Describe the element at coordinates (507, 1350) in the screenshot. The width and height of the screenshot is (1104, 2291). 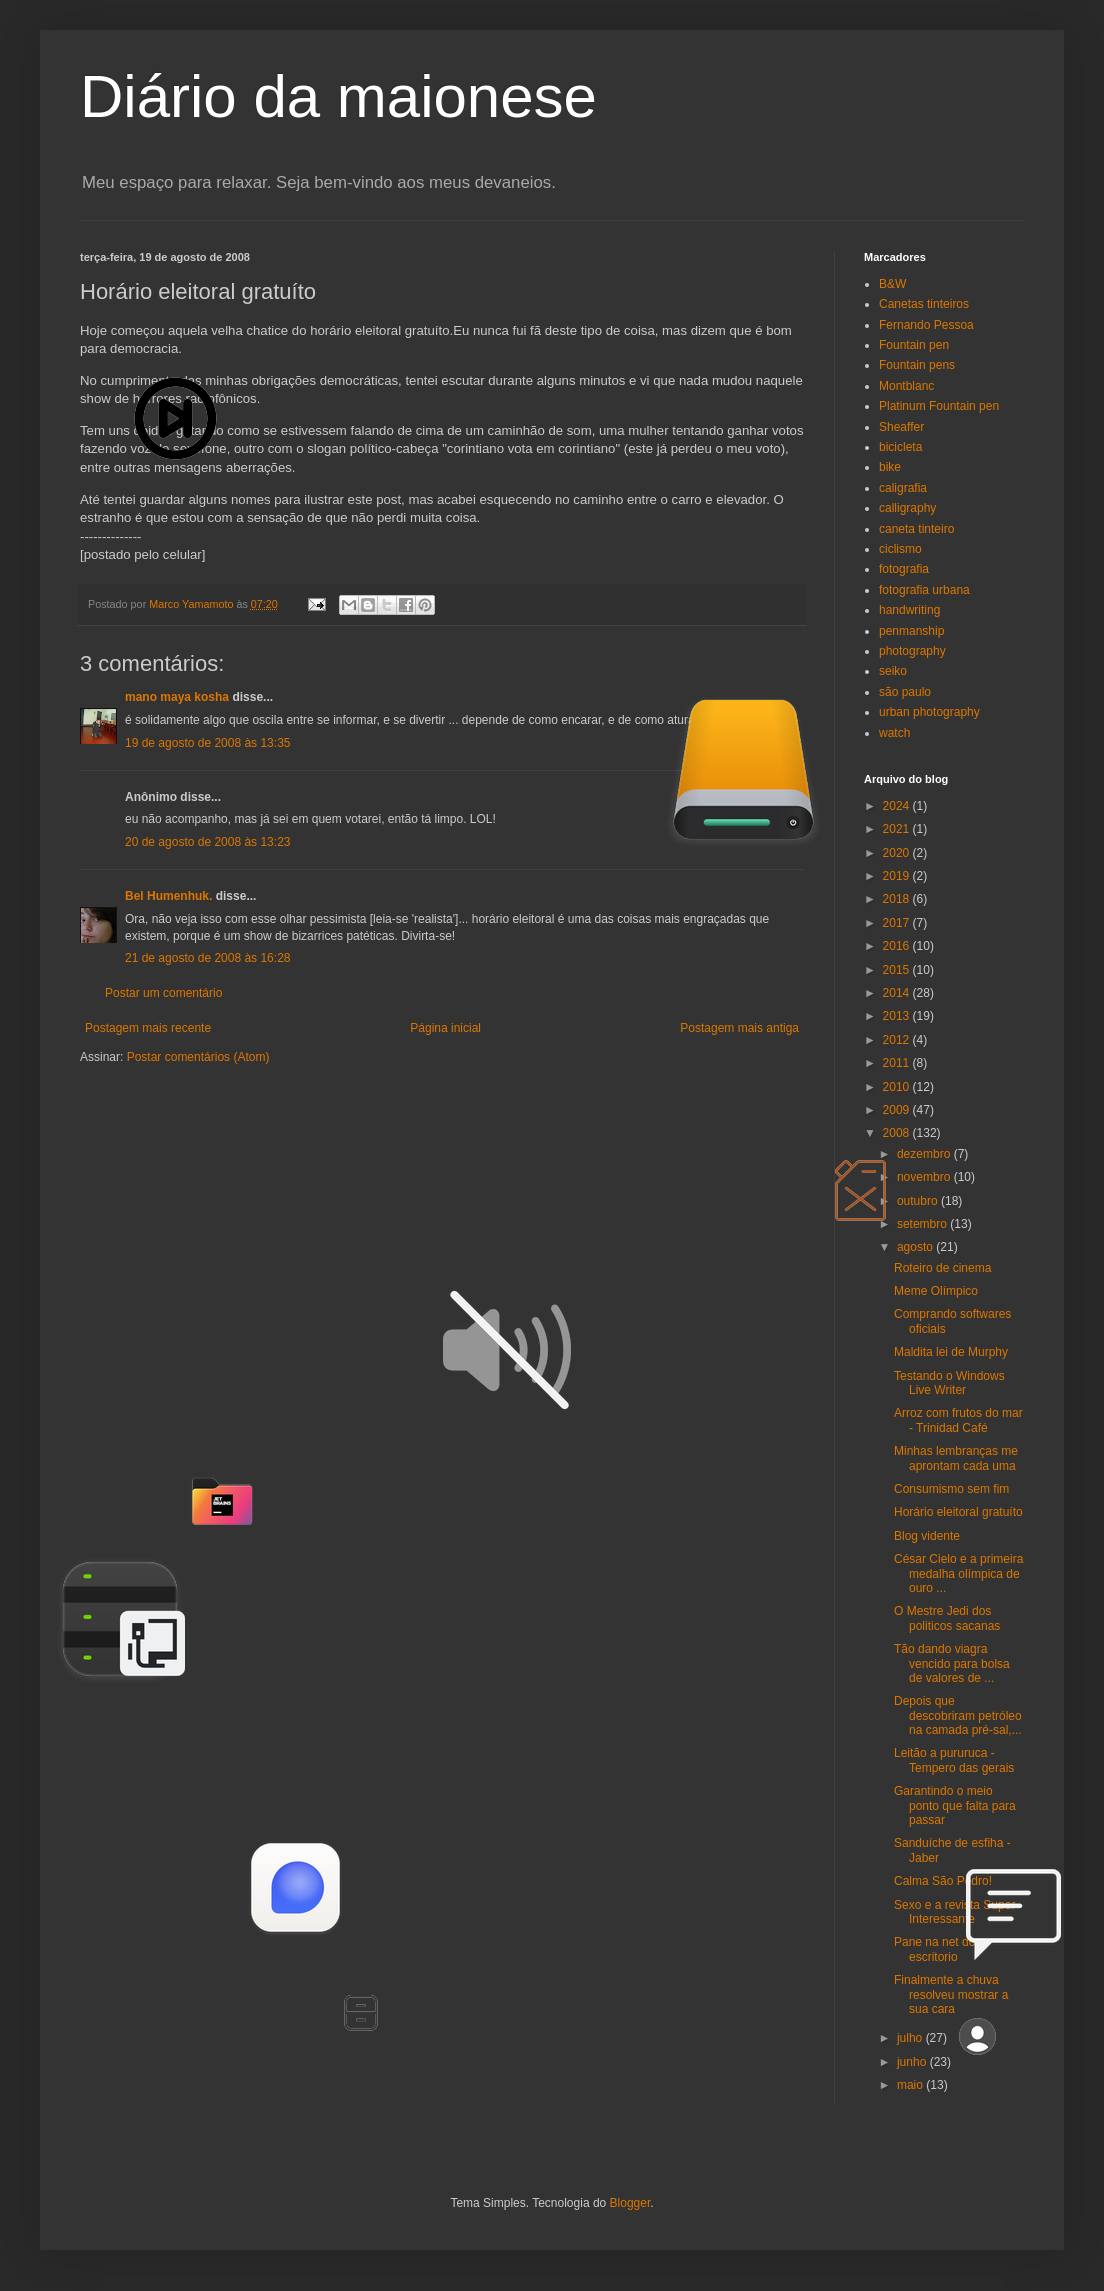
I see `indicates audio is muted` at that location.